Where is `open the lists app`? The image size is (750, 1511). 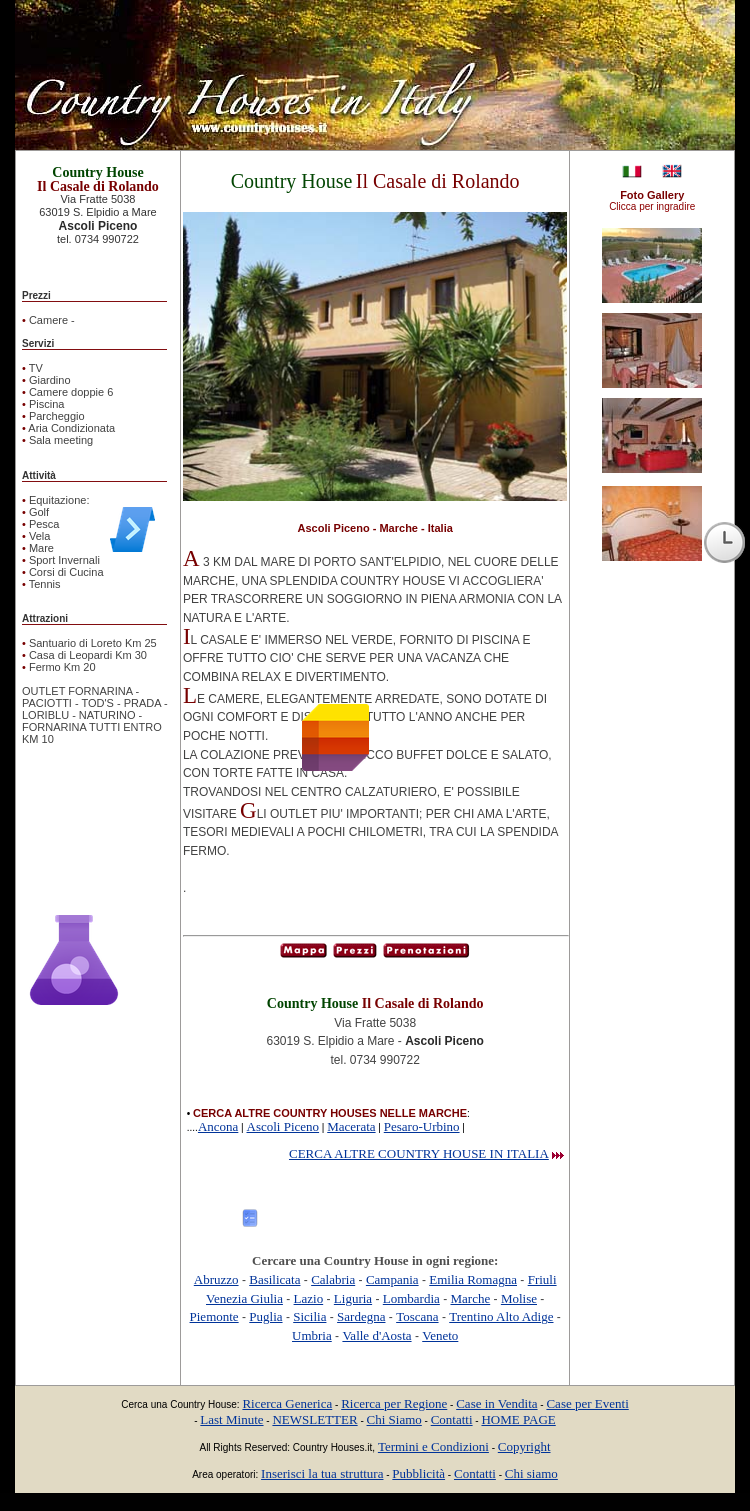
open the lists app is located at coordinates (335, 737).